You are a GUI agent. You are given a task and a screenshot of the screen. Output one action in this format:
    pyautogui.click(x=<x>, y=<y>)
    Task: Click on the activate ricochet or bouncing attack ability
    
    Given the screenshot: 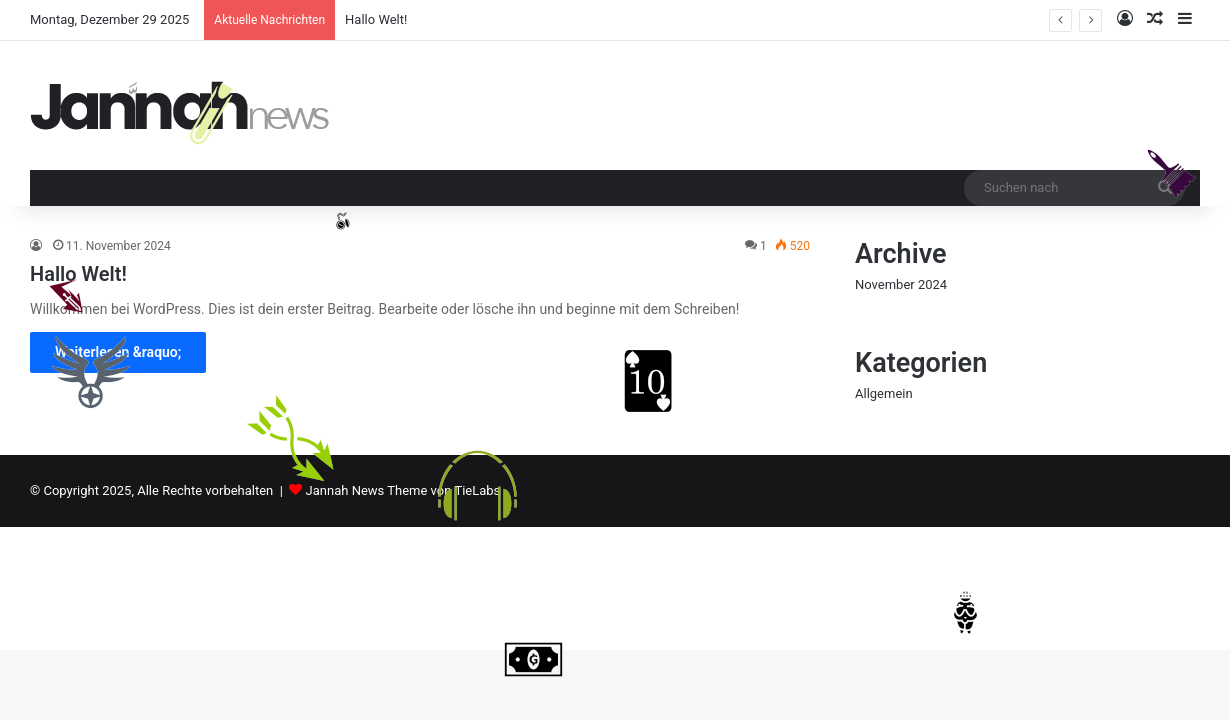 What is the action you would take?
    pyautogui.click(x=66, y=296)
    